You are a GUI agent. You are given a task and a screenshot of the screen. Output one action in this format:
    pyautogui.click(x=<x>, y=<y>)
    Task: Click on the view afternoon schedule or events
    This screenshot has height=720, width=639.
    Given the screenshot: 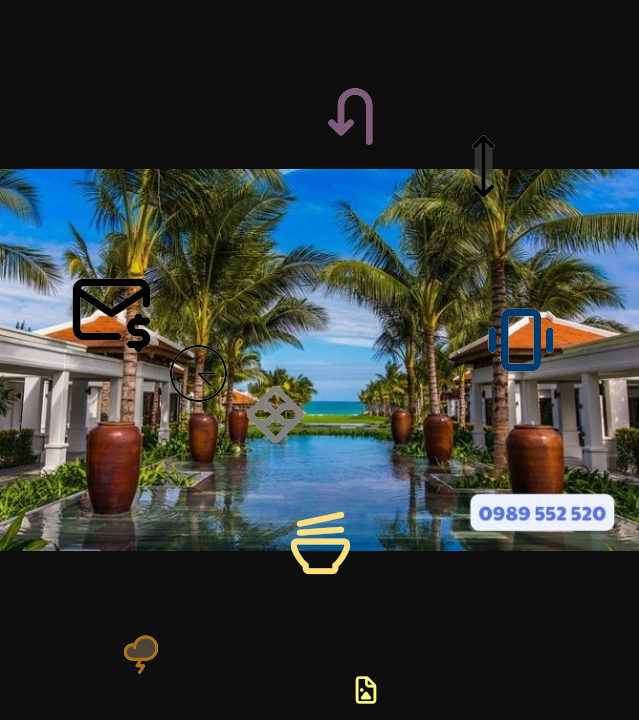 What is the action you would take?
    pyautogui.click(x=198, y=373)
    